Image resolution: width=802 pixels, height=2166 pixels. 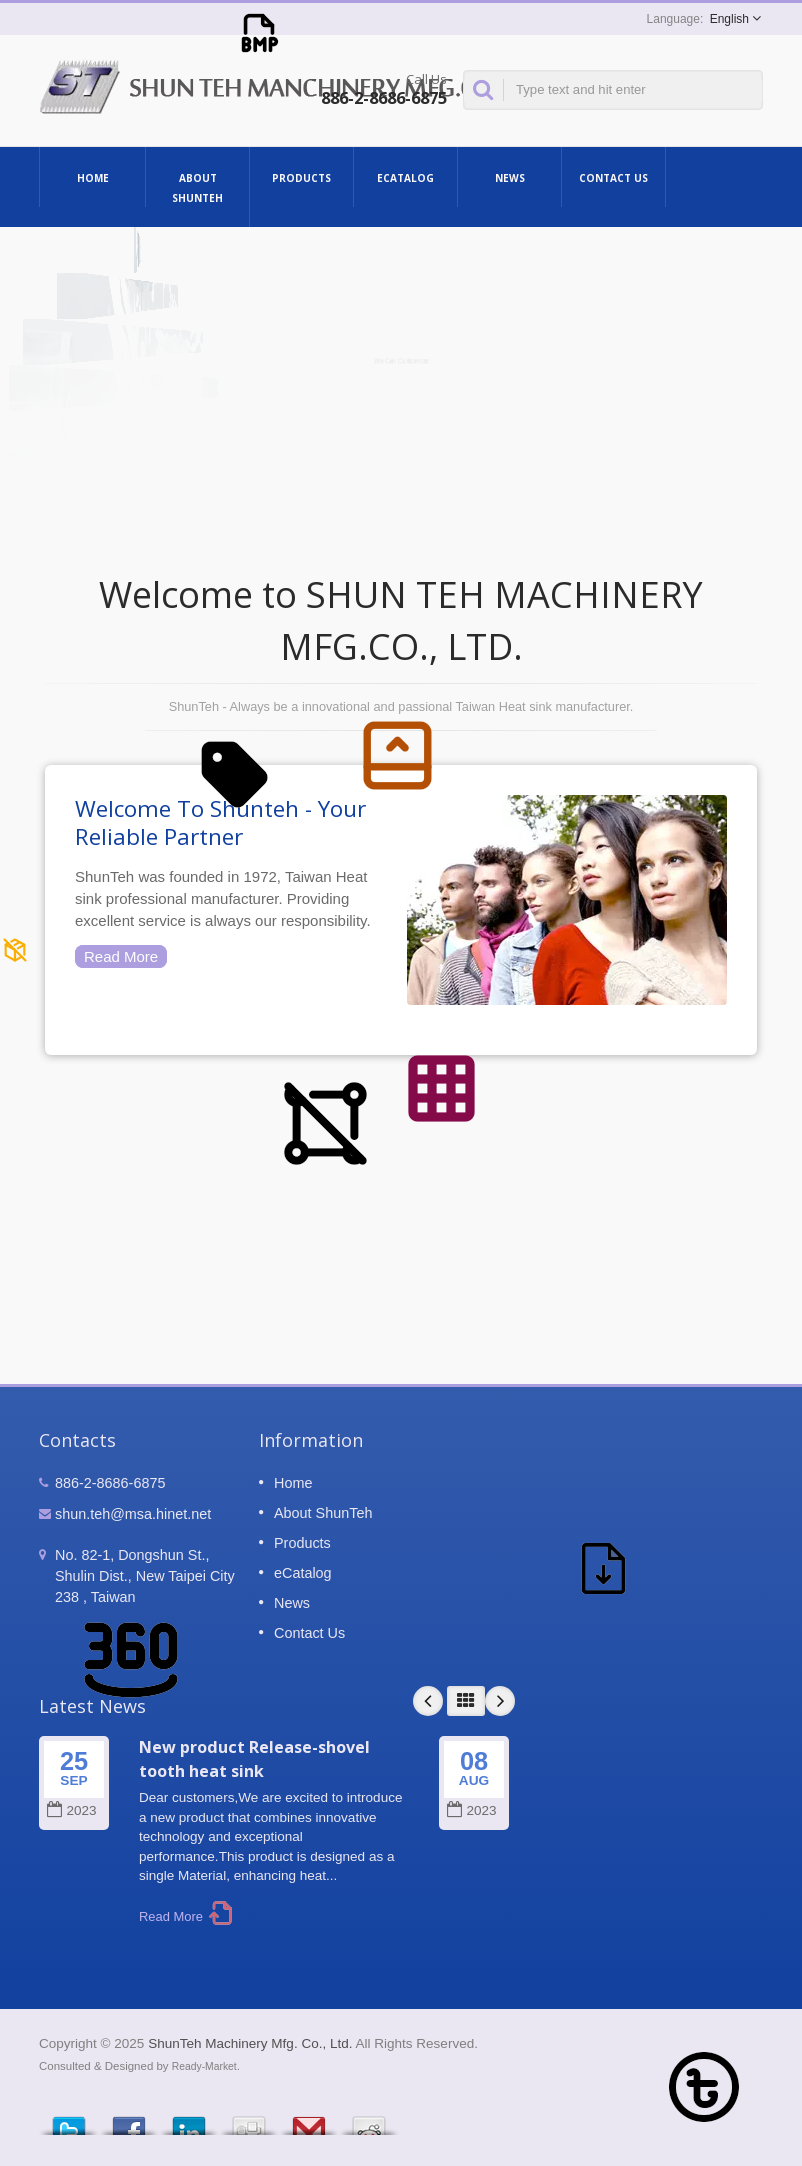 What do you see at coordinates (603, 1568) in the screenshot?
I see `download a file` at bounding box center [603, 1568].